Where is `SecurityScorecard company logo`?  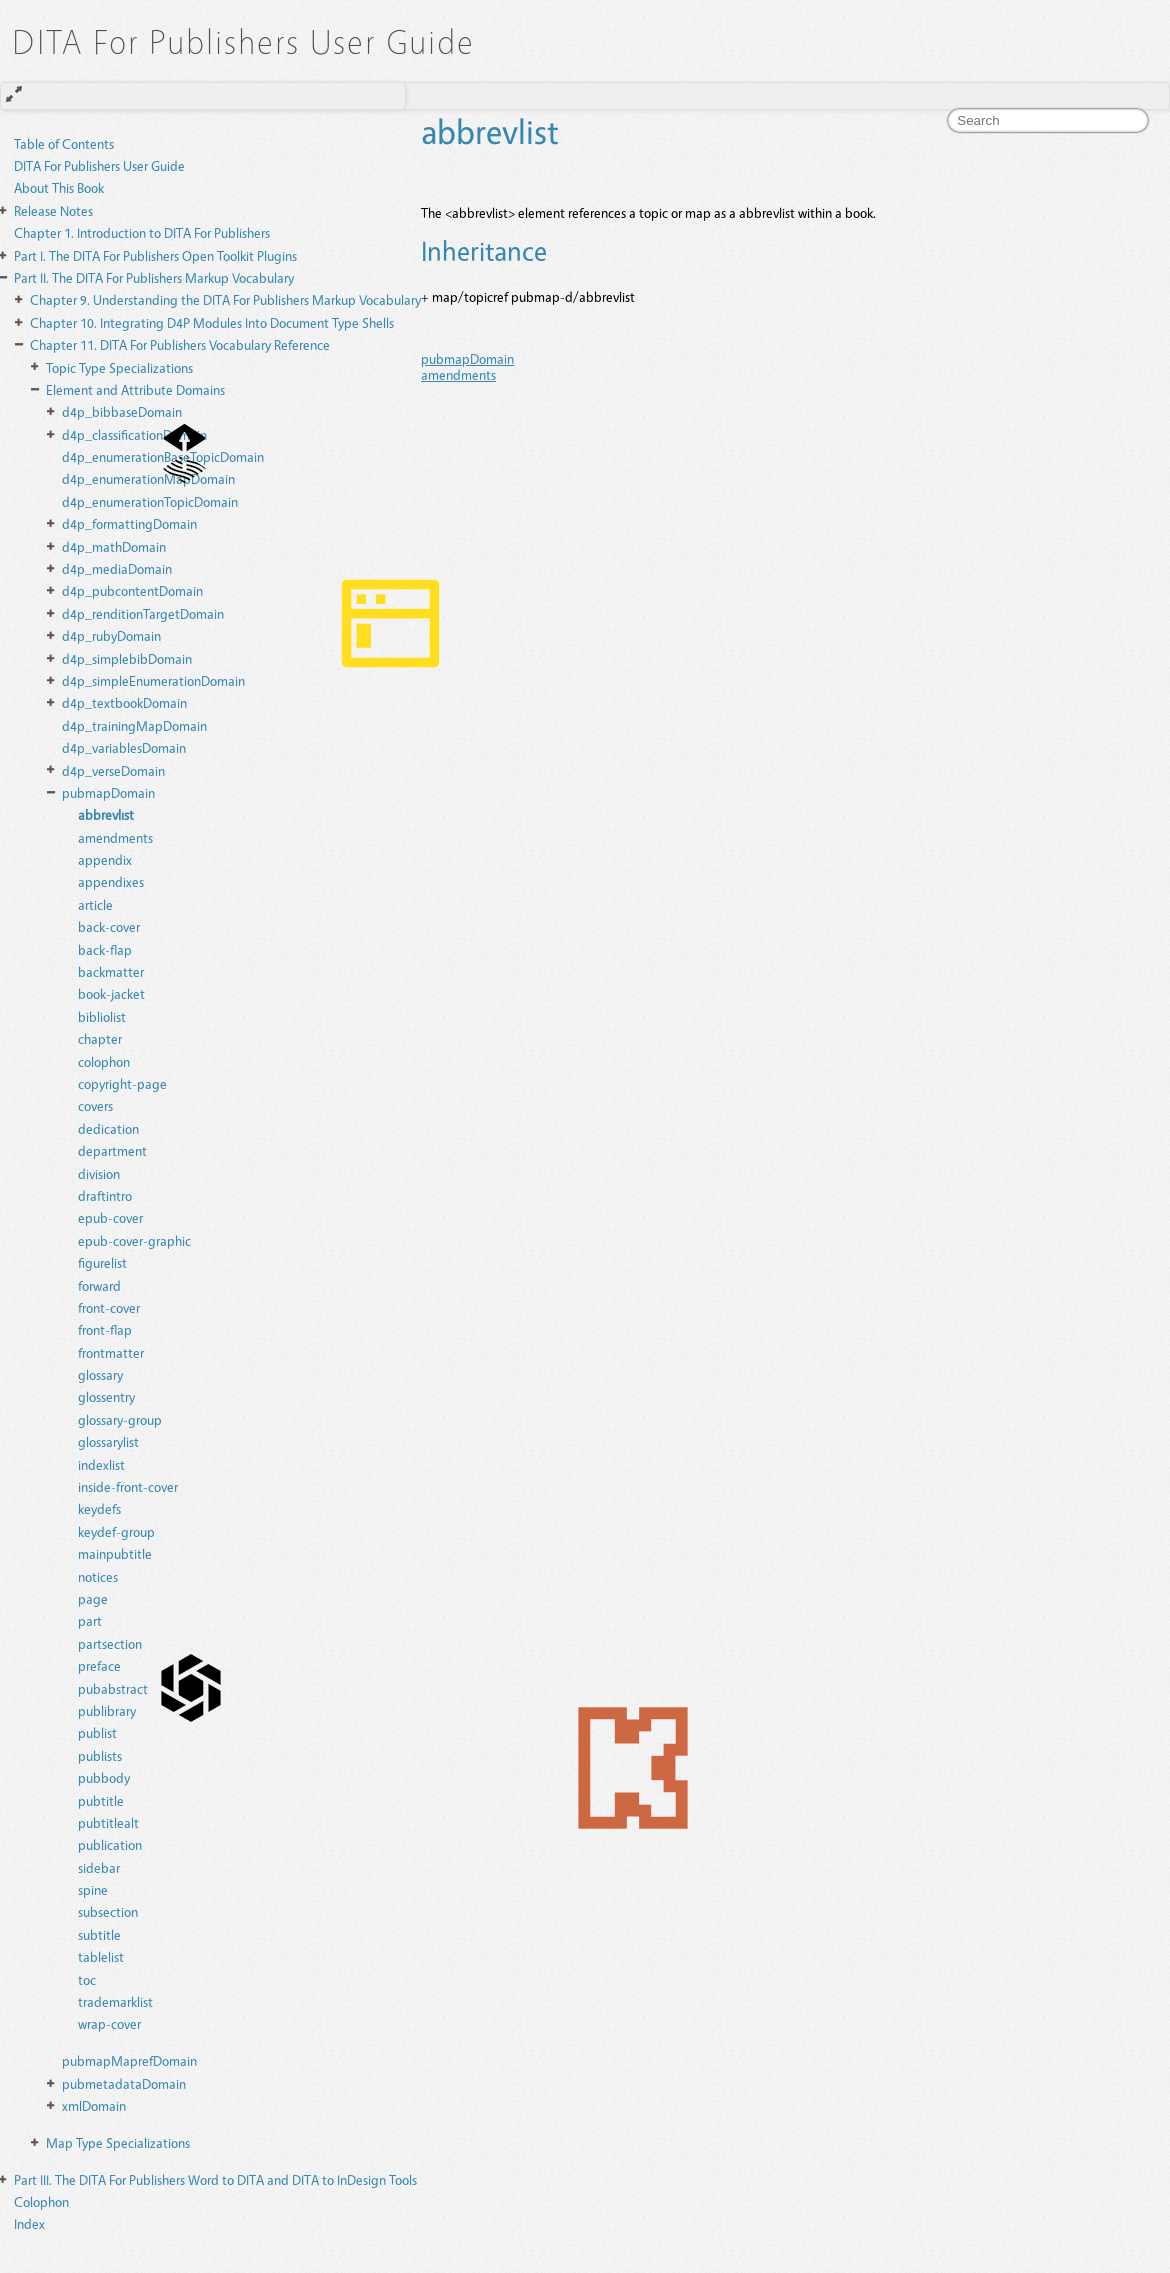 SecurityScorecard company logo is located at coordinates (191, 1688).